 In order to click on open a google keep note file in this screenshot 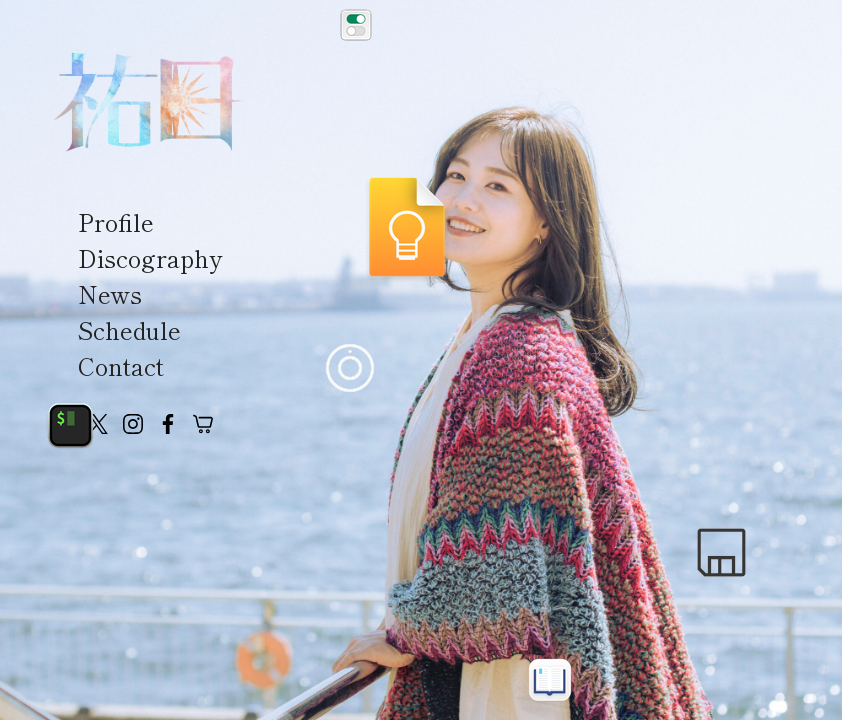, I will do `click(407, 229)`.